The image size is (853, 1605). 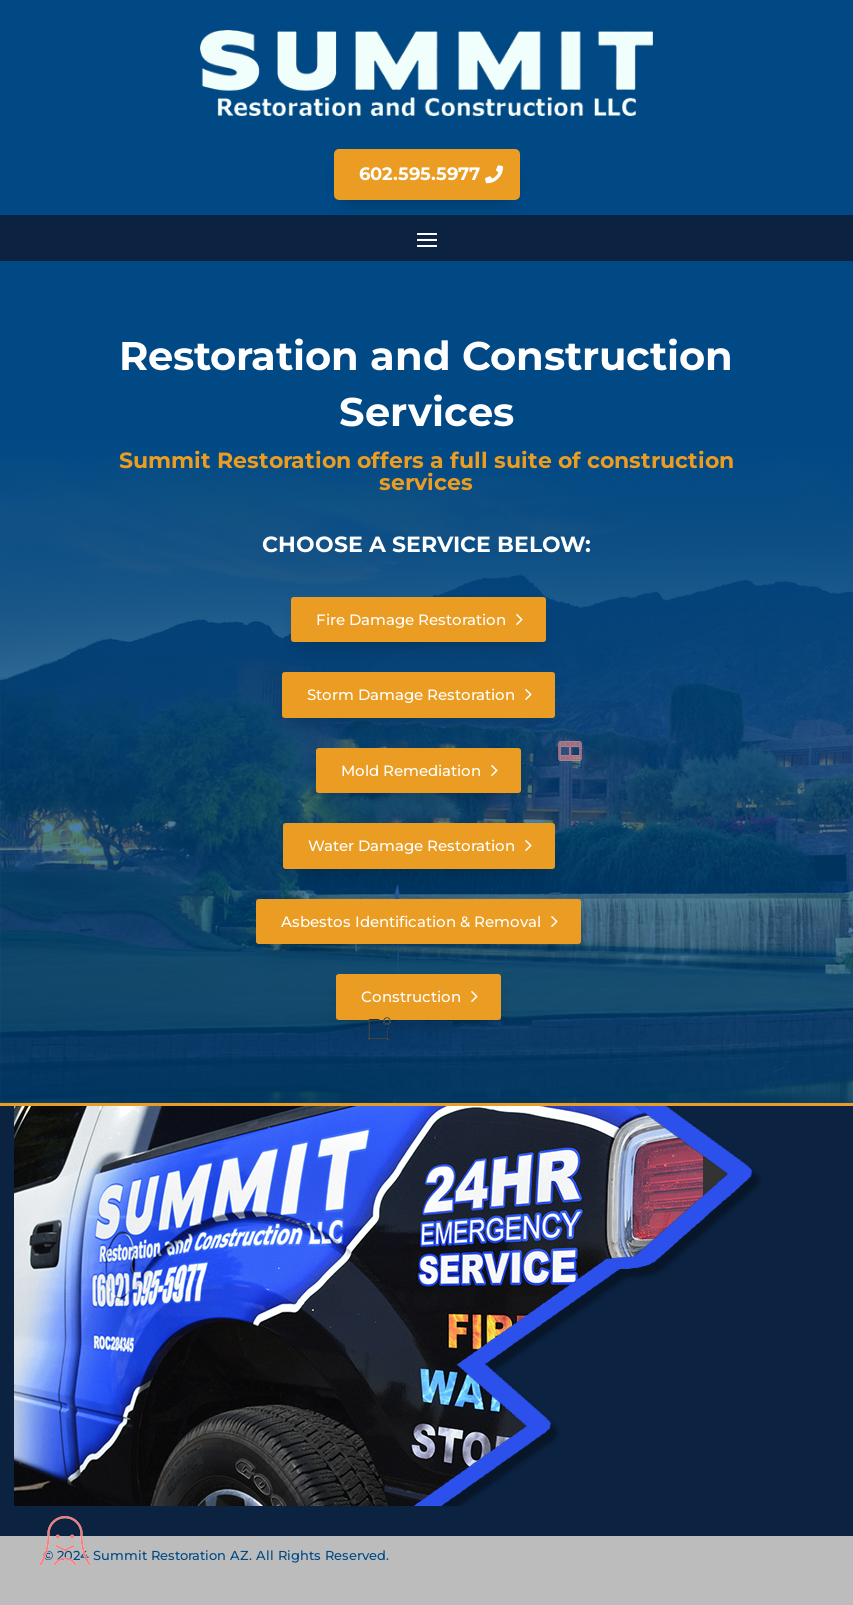 I want to click on indicates linux operating system compatibility, so click(x=65, y=1544).